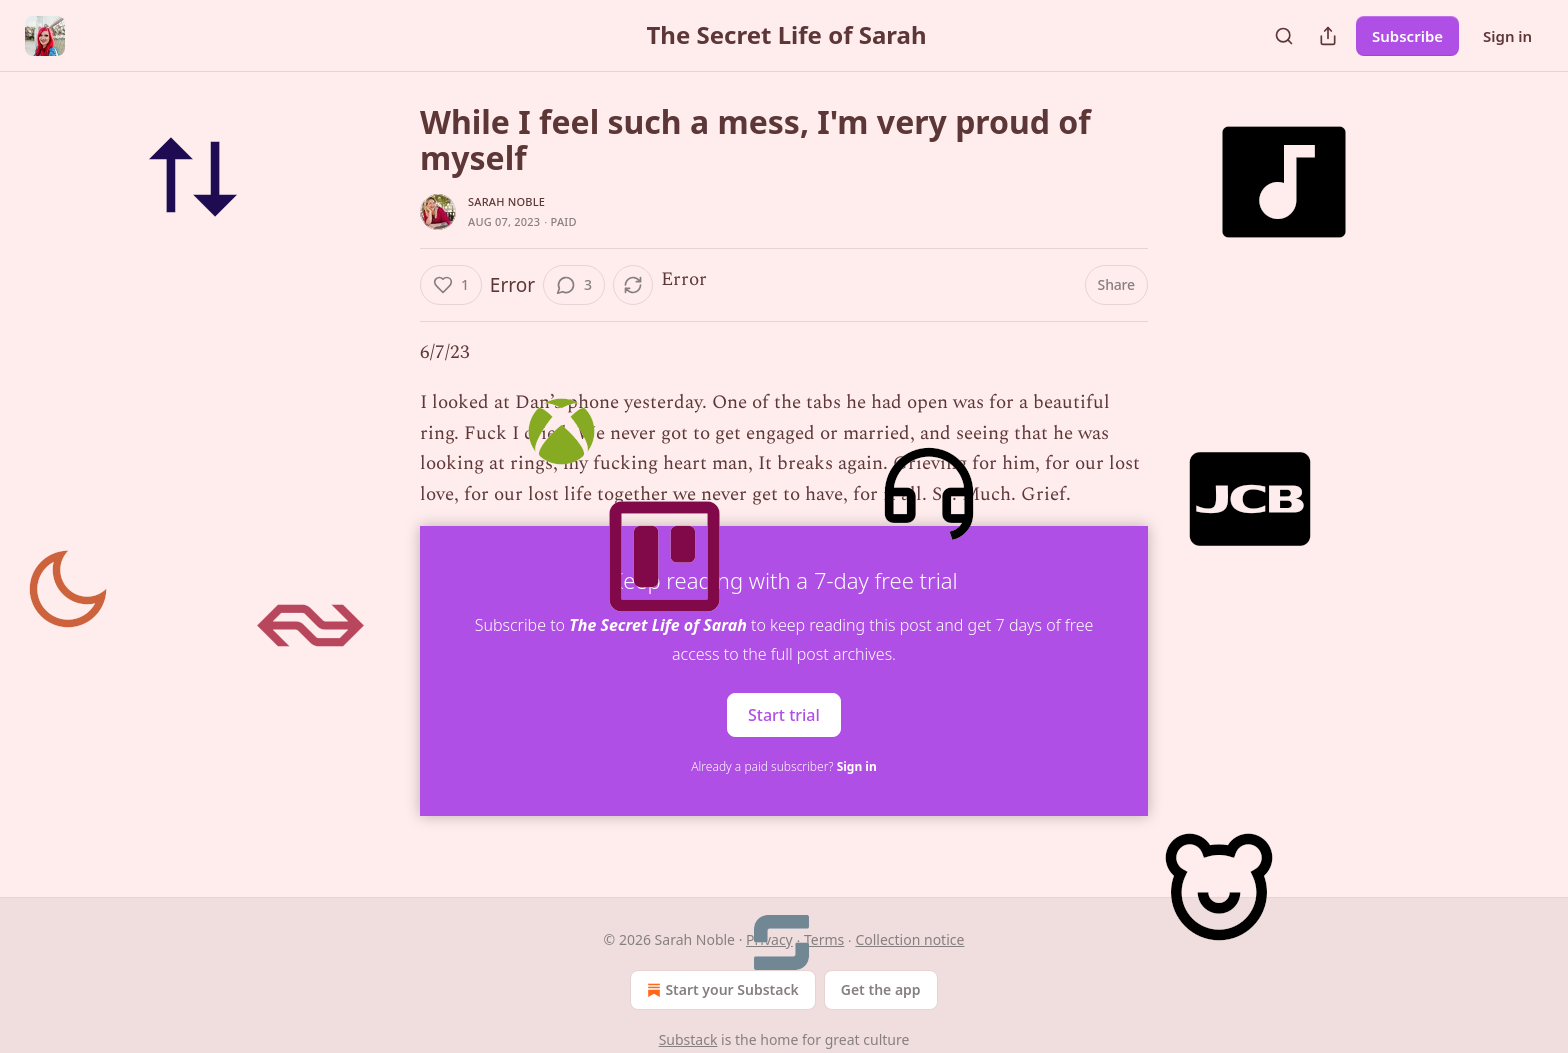  I want to click on start.gg logo, so click(781, 942).